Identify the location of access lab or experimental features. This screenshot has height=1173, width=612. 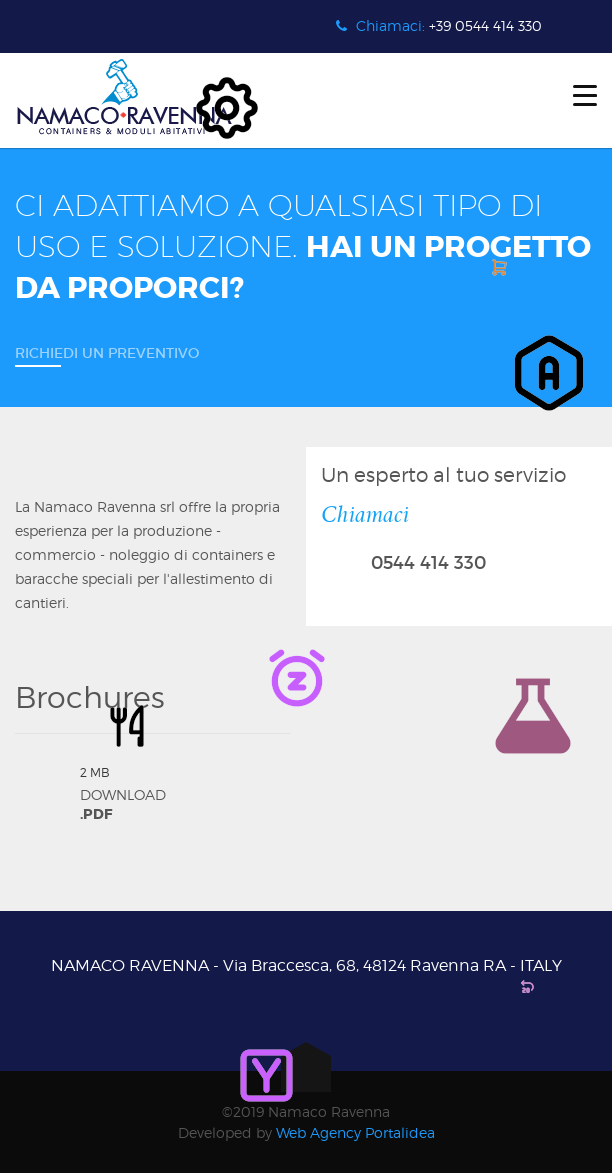
(533, 716).